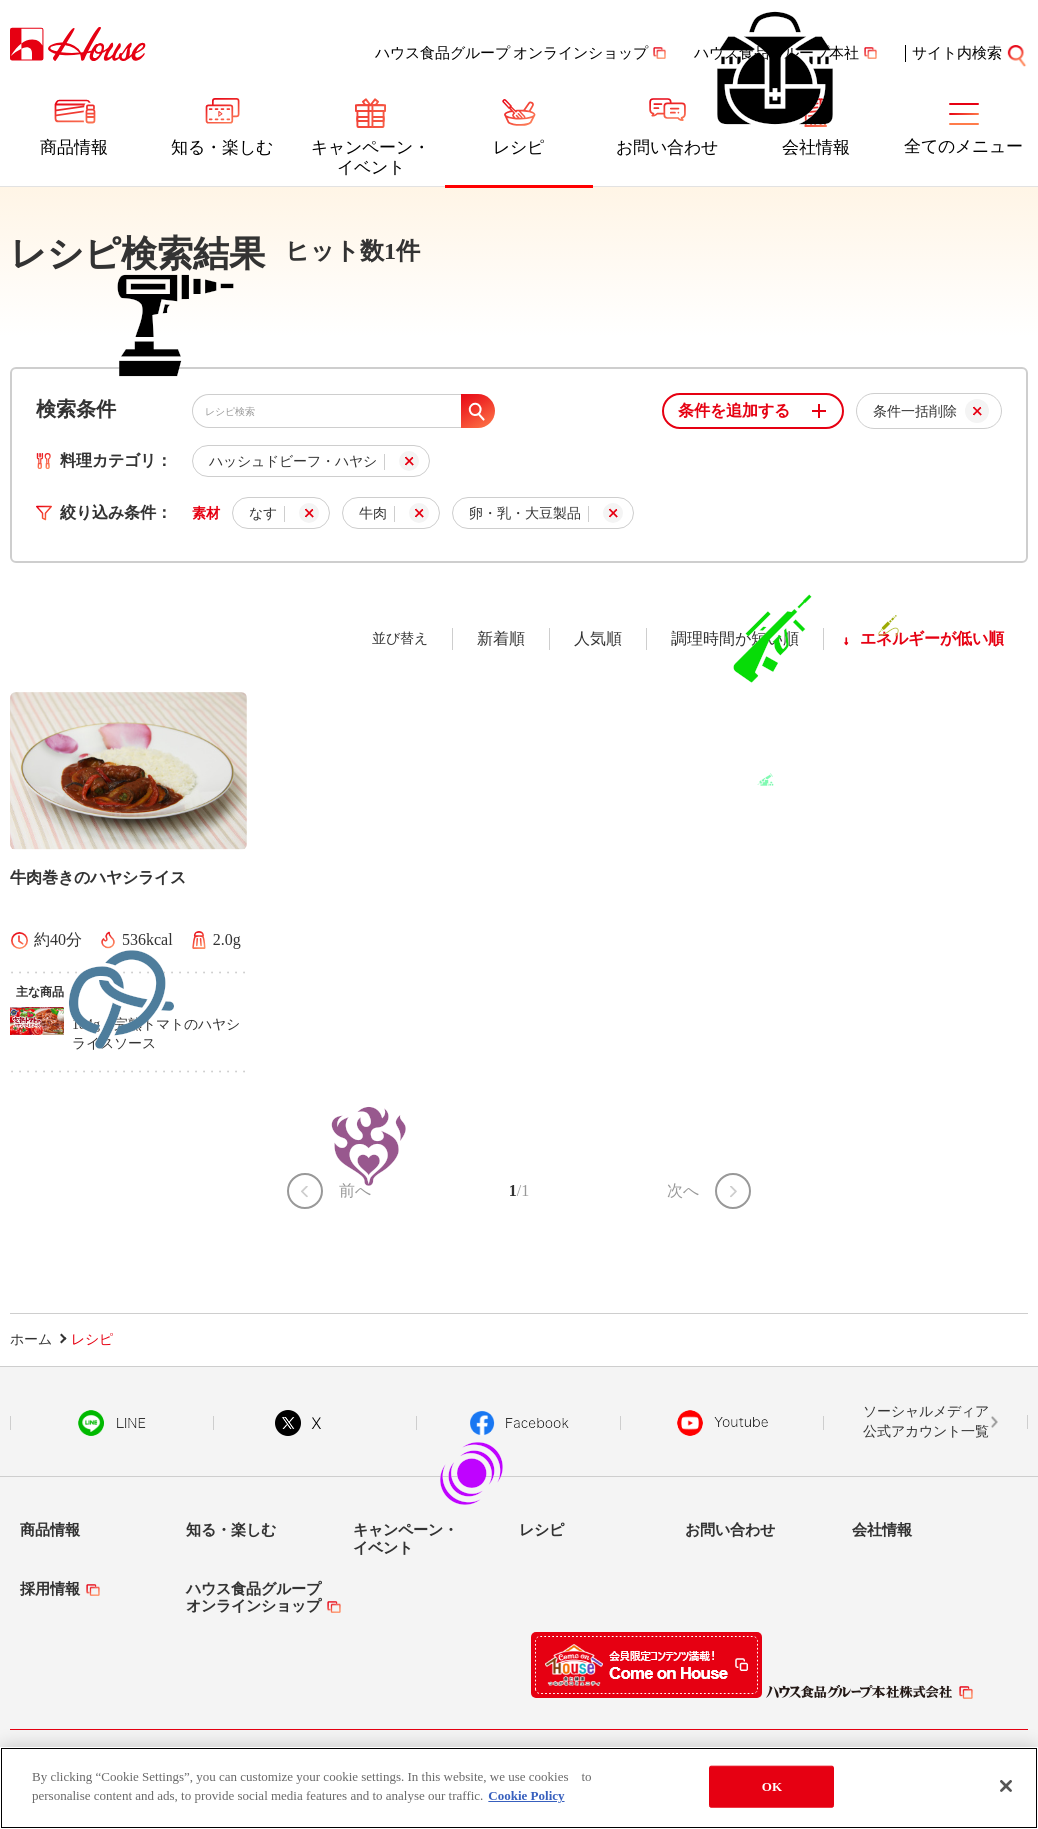  What do you see at coordinates (765, 779) in the screenshot?
I see `fire cannon in pirate-themed game` at bounding box center [765, 779].